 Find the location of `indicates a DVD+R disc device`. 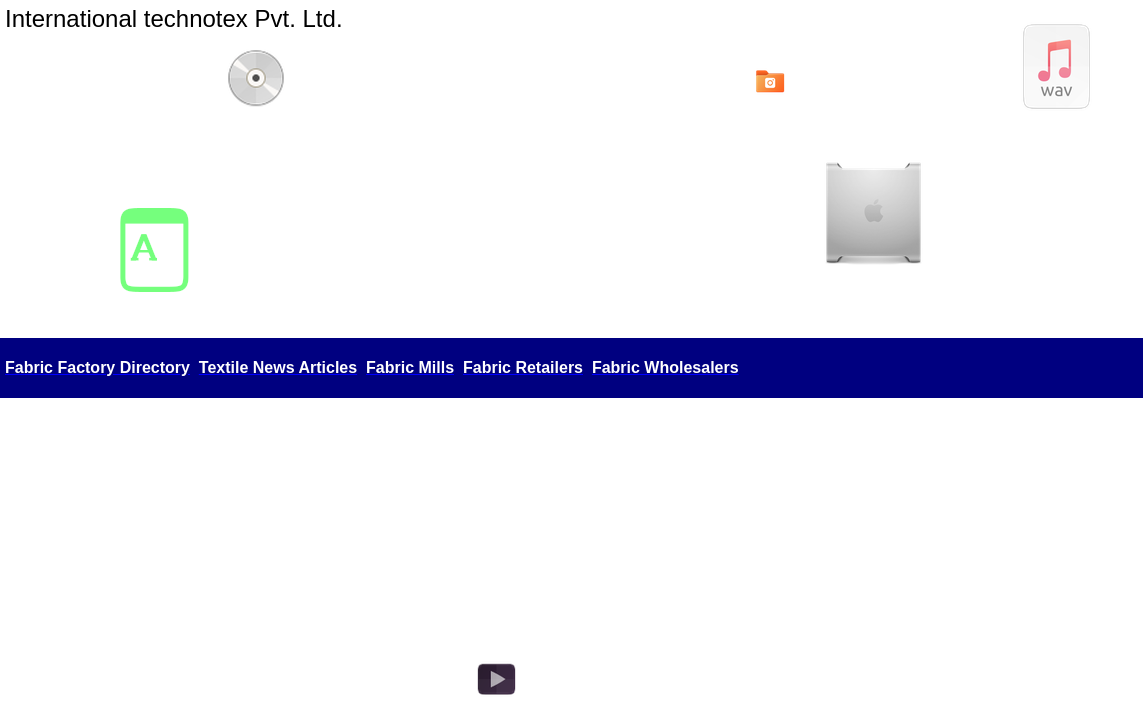

indicates a DVD+R disc device is located at coordinates (256, 78).